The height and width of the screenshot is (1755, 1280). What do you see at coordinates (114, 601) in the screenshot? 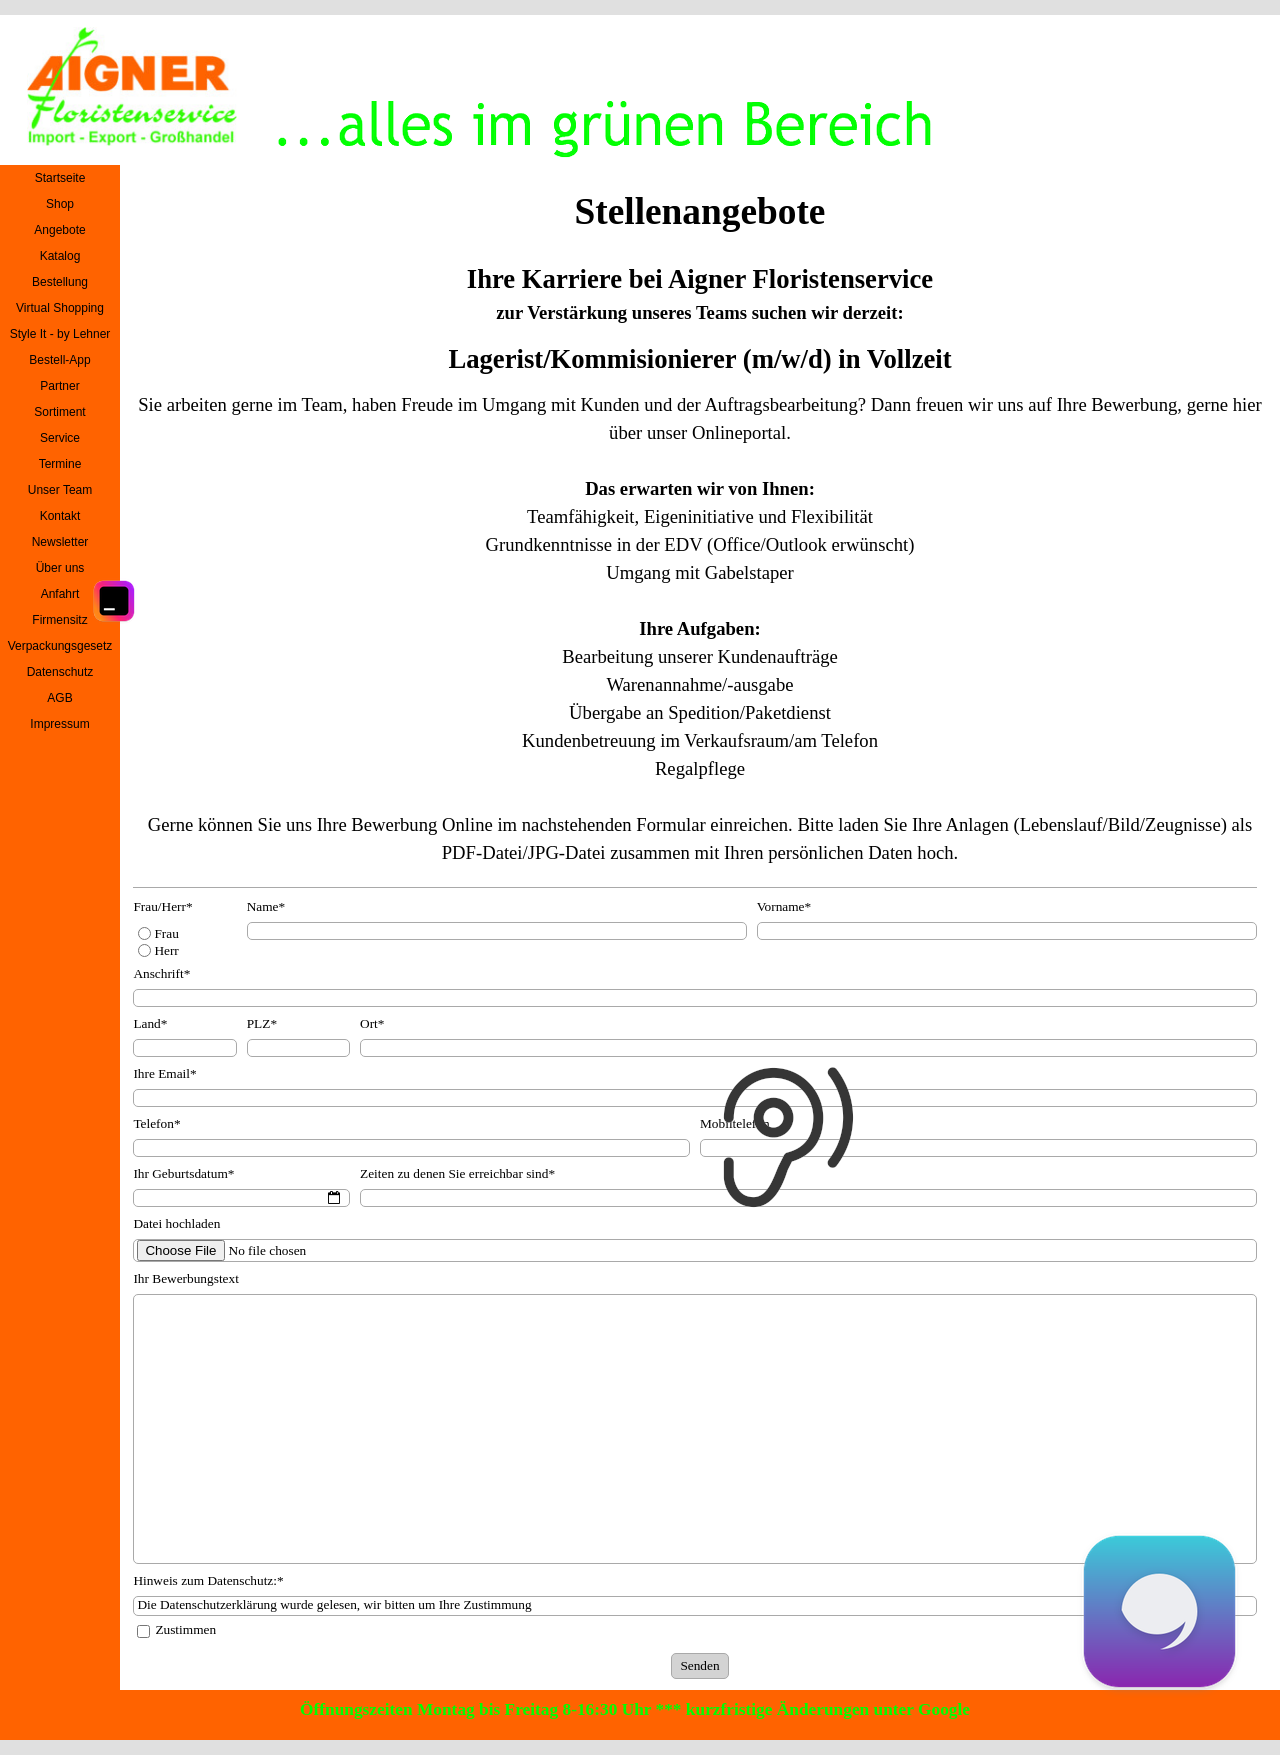
I see `open jetbrains toolbox to manage ides` at bounding box center [114, 601].